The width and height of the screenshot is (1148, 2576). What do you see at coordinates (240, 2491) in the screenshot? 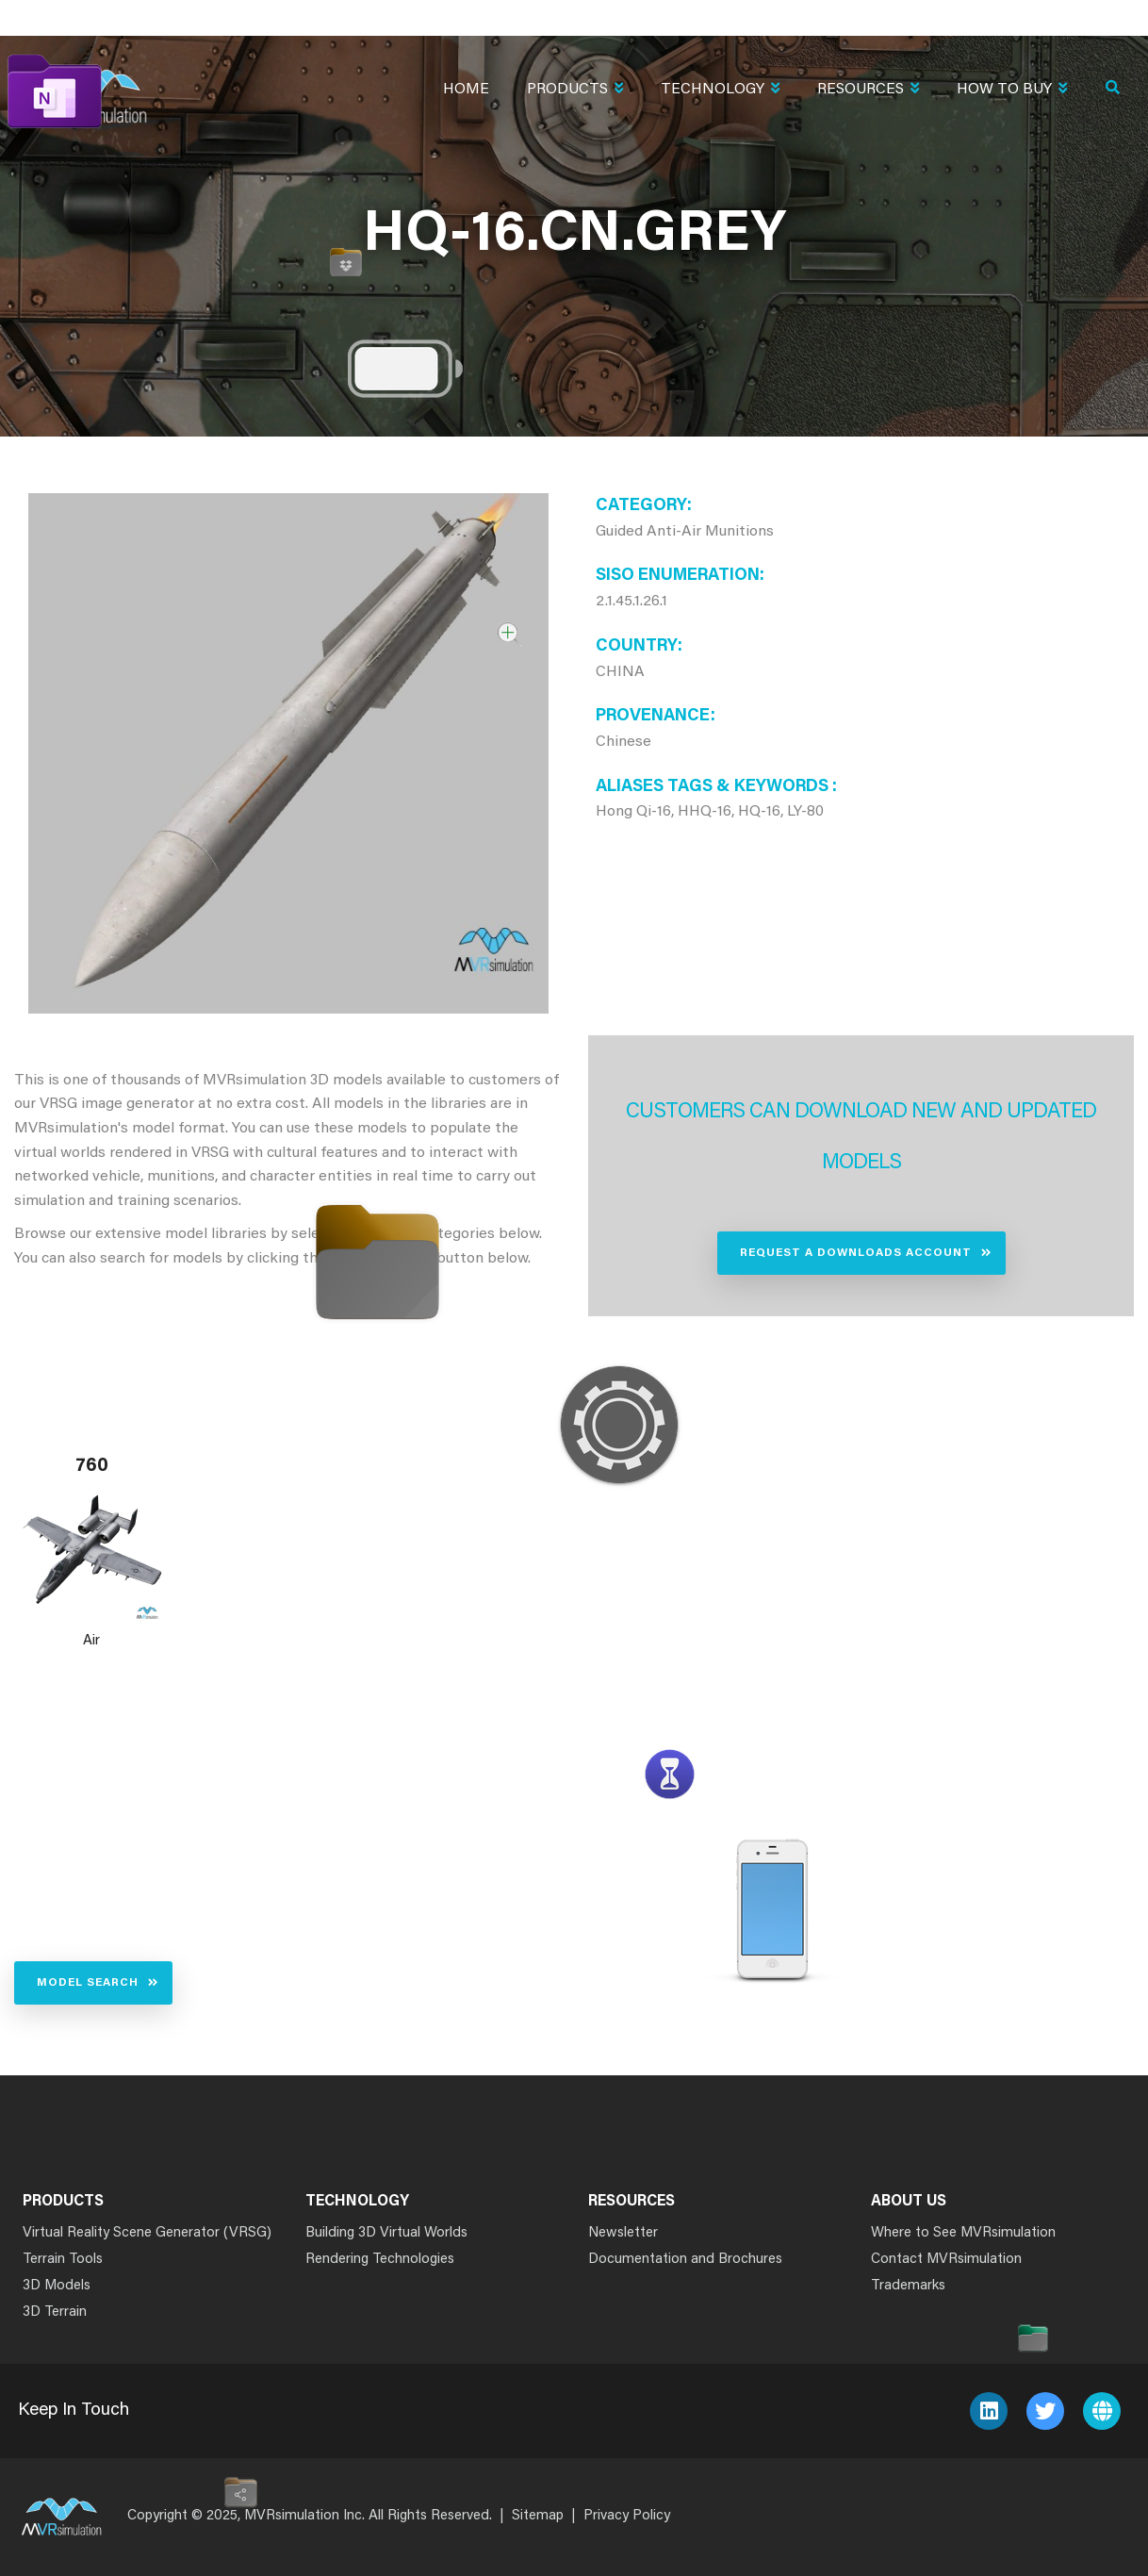
I see `open your public shared folder` at bounding box center [240, 2491].